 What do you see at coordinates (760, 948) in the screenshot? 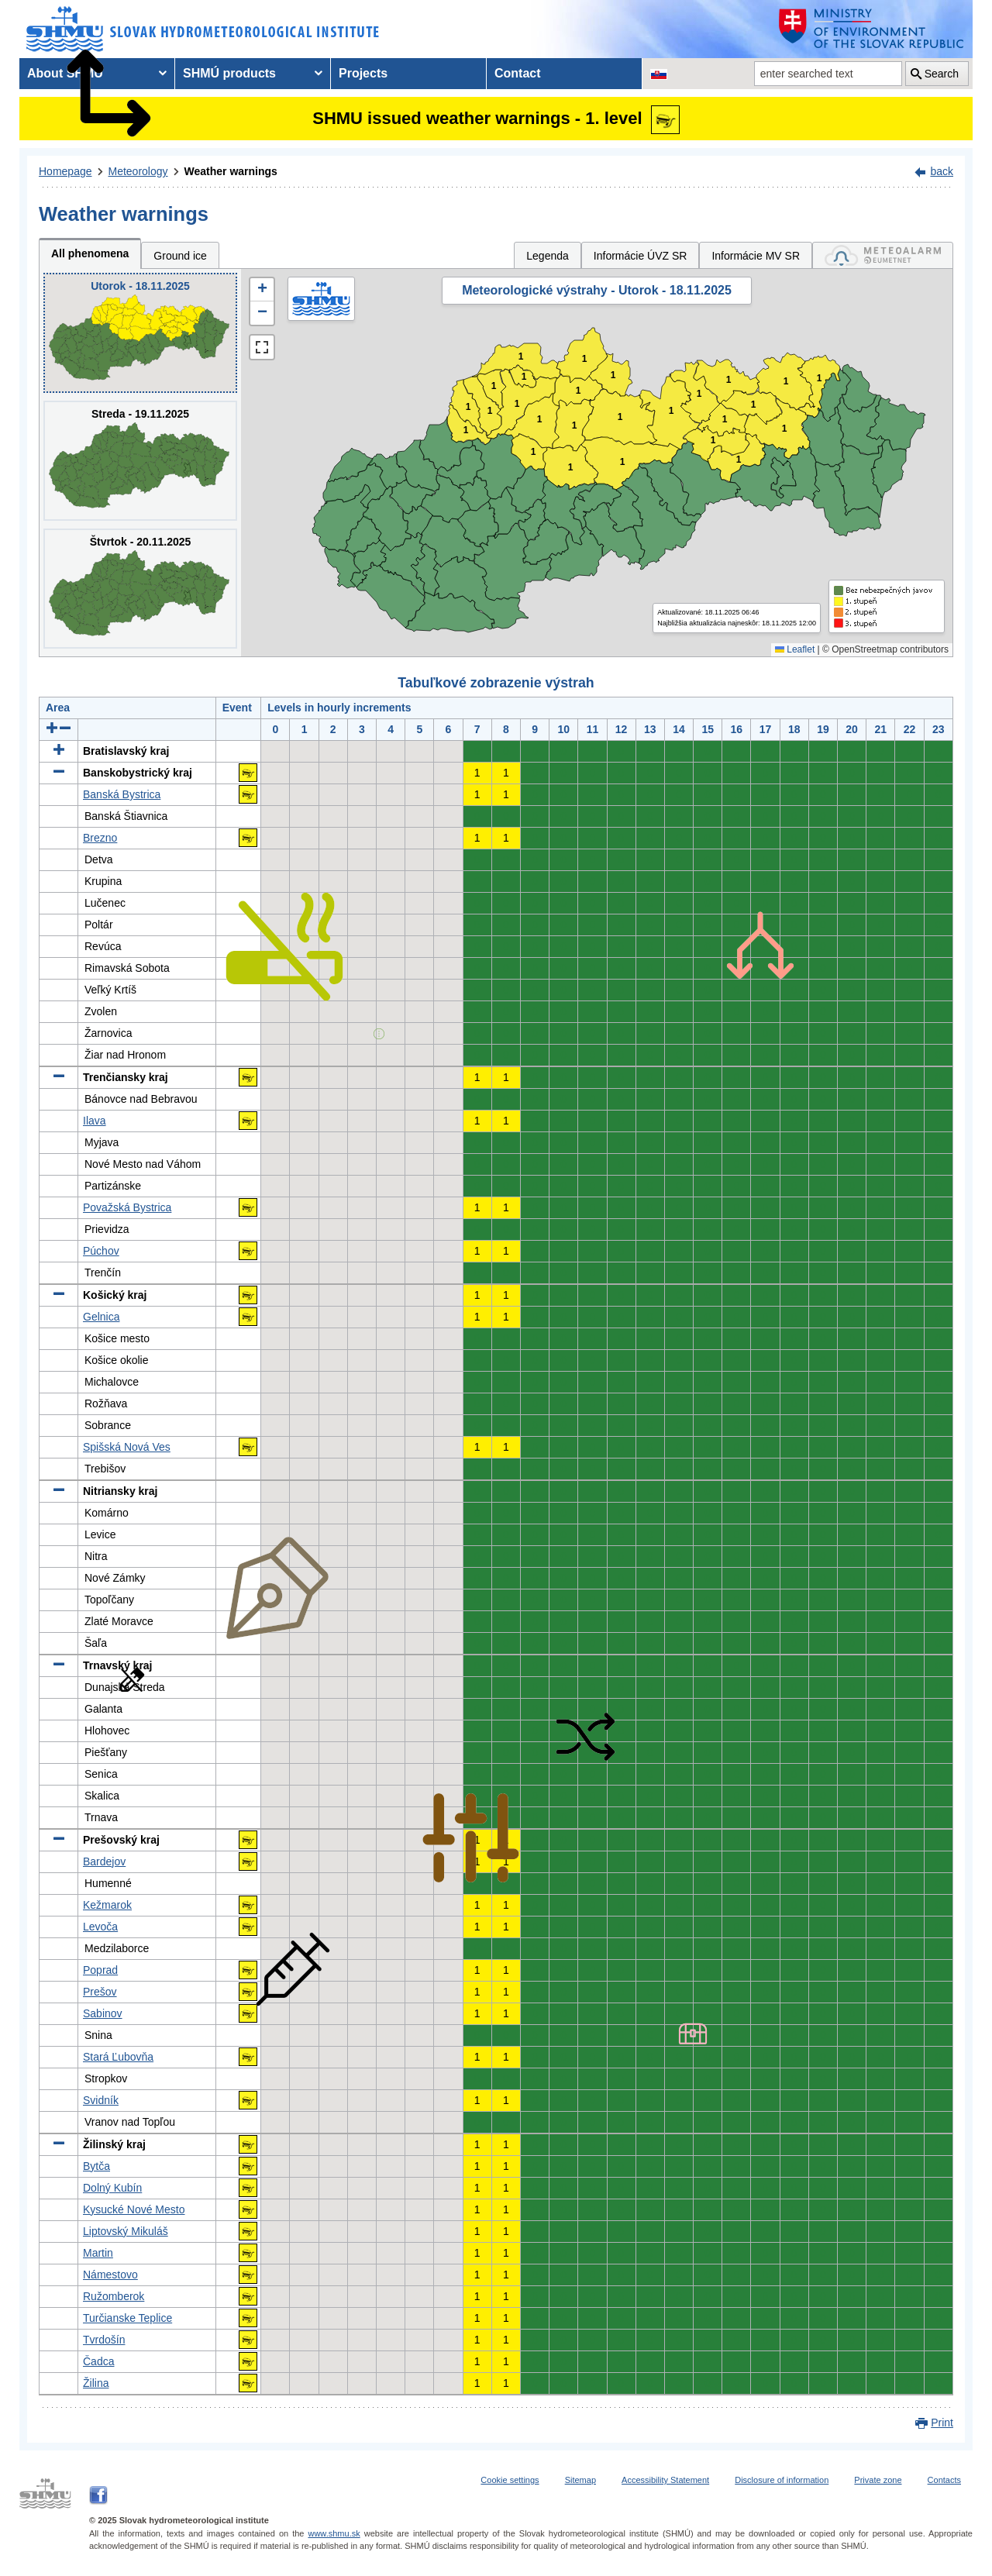
I see `split content into multiple paths` at bounding box center [760, 948].